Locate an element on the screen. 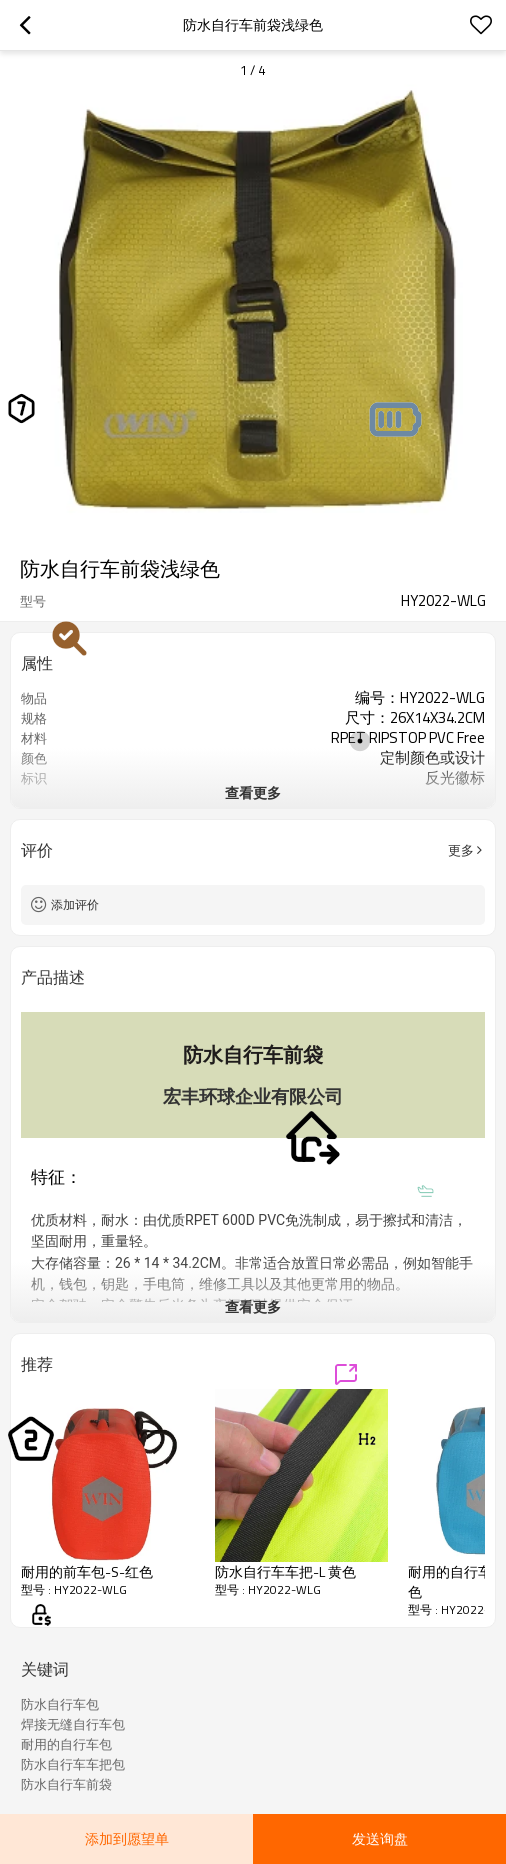 This screenshot has width=506, height=1864. indicates an unread notification or new item is located at coordinates (360, 741).